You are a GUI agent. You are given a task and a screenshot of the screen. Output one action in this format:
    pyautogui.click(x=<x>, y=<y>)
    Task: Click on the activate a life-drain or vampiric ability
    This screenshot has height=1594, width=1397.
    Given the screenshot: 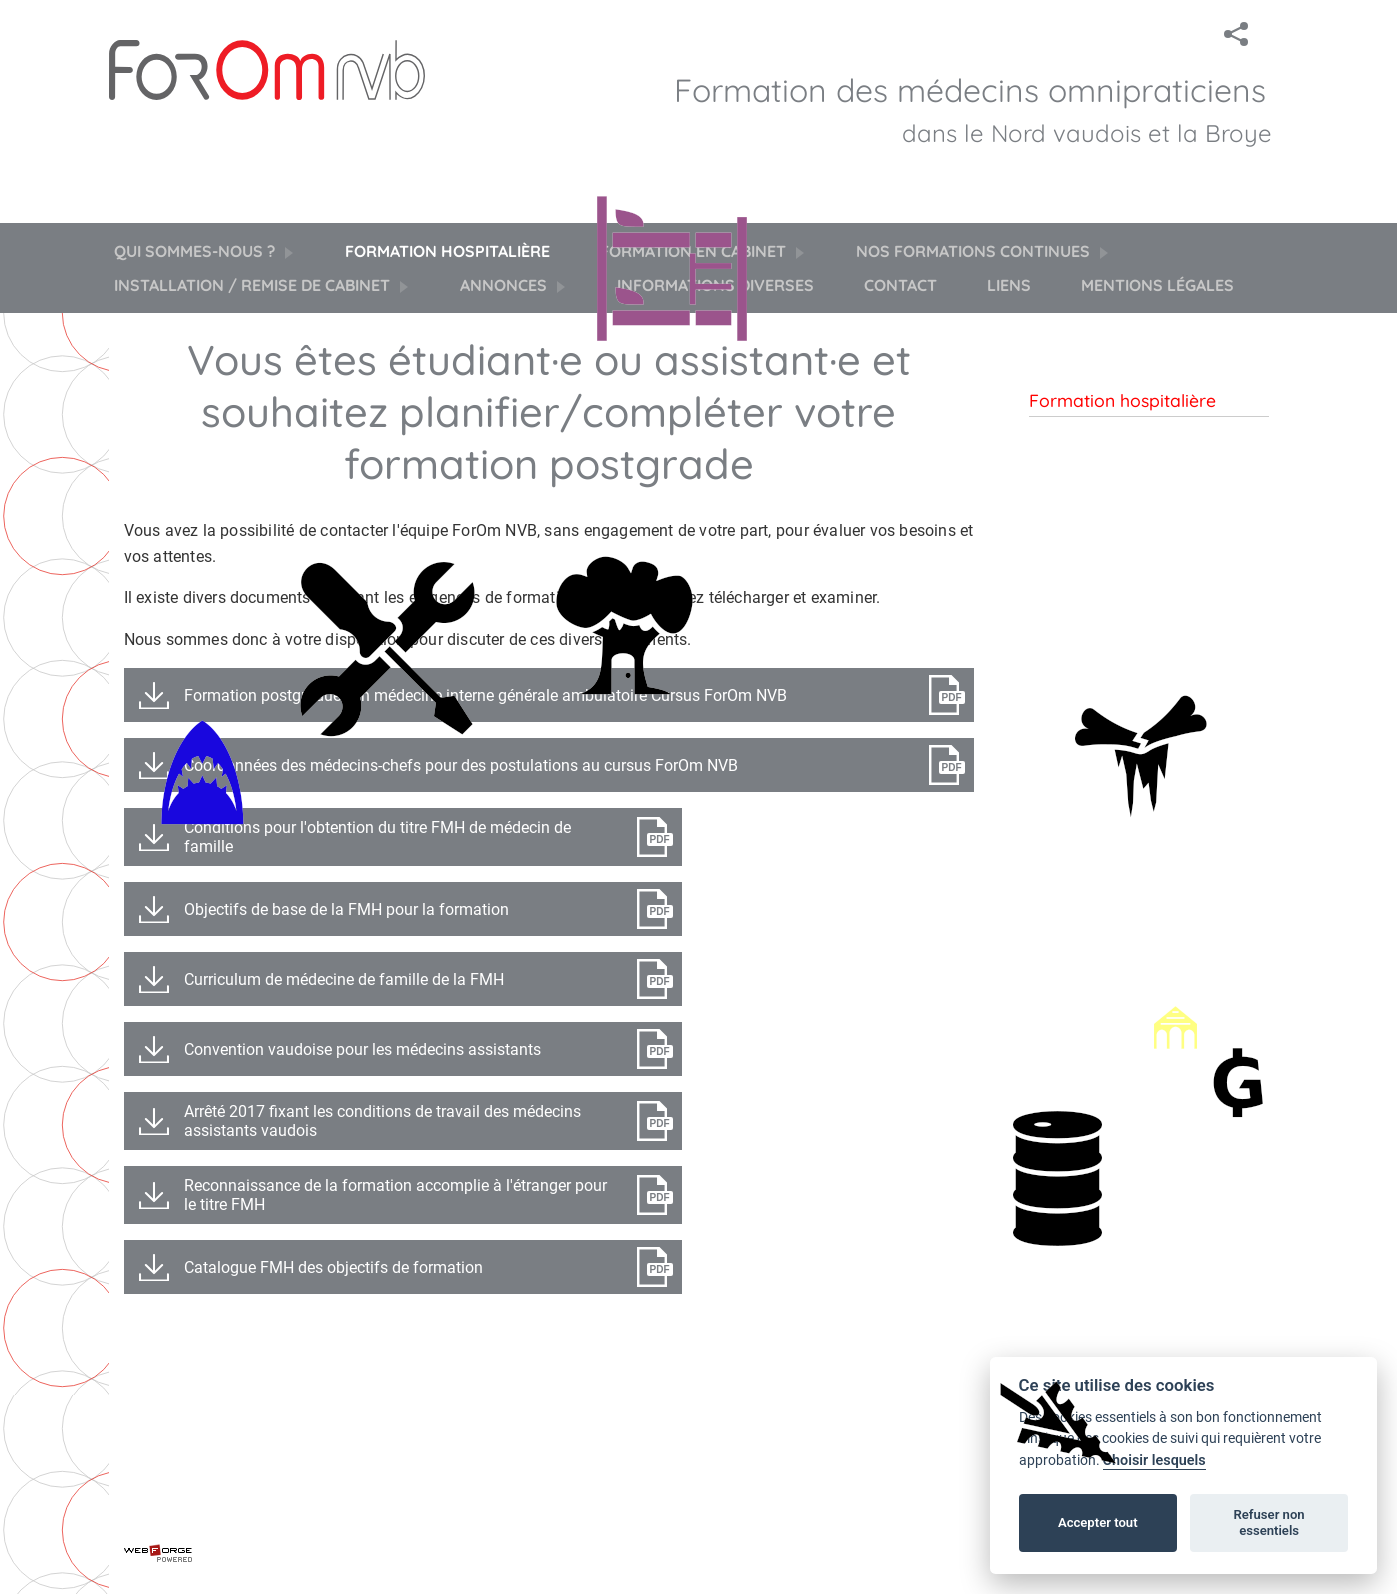 What is the action you would take?
    pyautogui.click(x=1141, y=755)
    